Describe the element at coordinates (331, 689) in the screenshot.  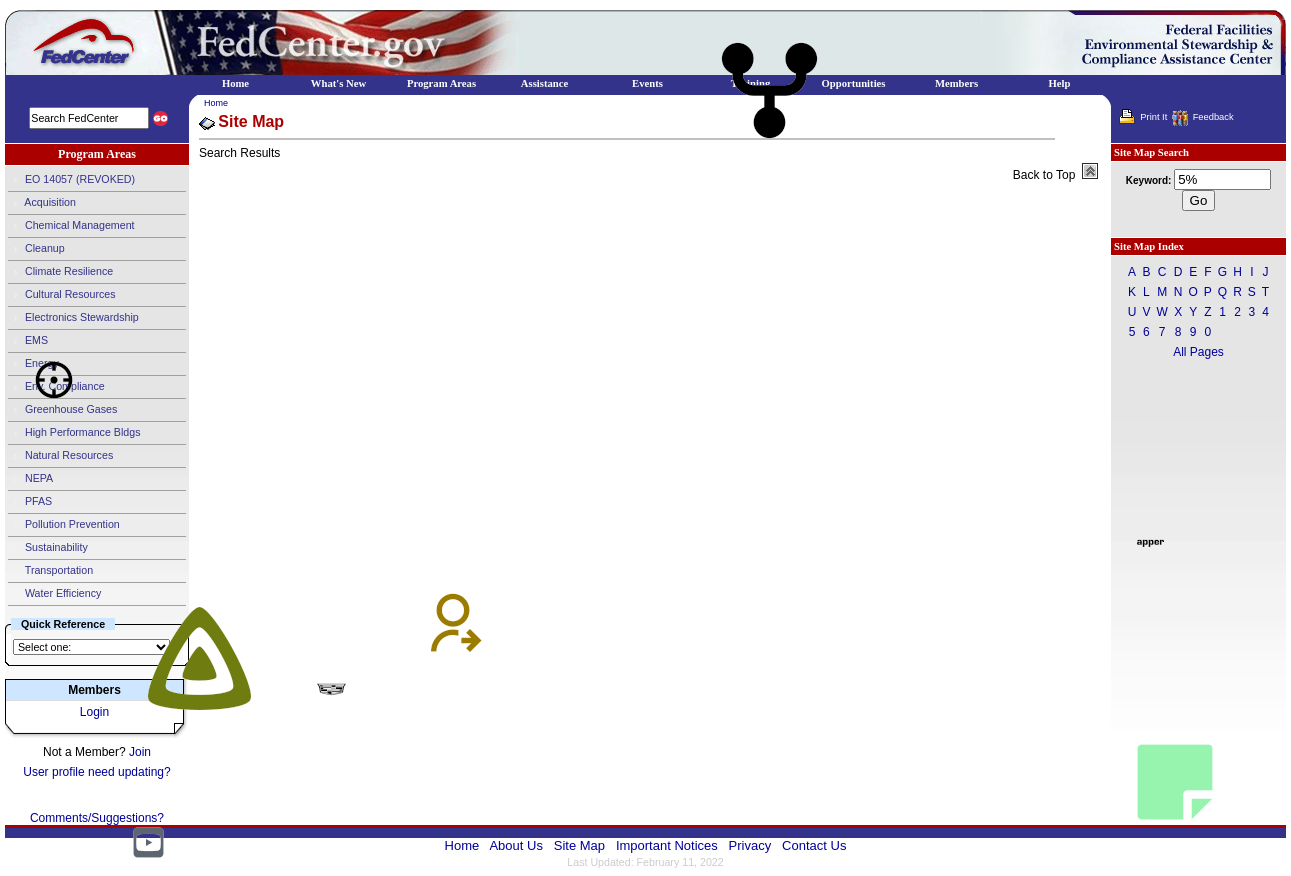
I see `cadillac brand logo` at that location.